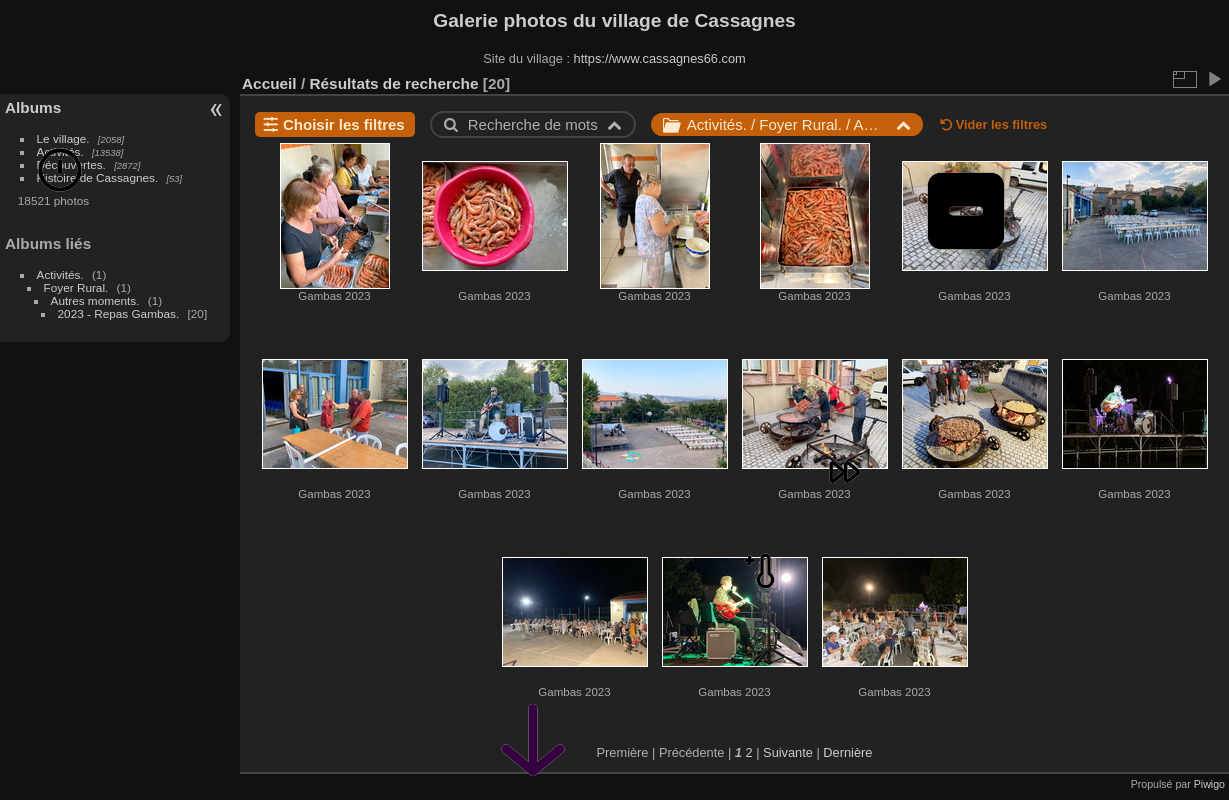 Image resolution: width=1229 pixels, height=800 pixels. I want to click on indicates a warning or alert status, so click(60, 170).